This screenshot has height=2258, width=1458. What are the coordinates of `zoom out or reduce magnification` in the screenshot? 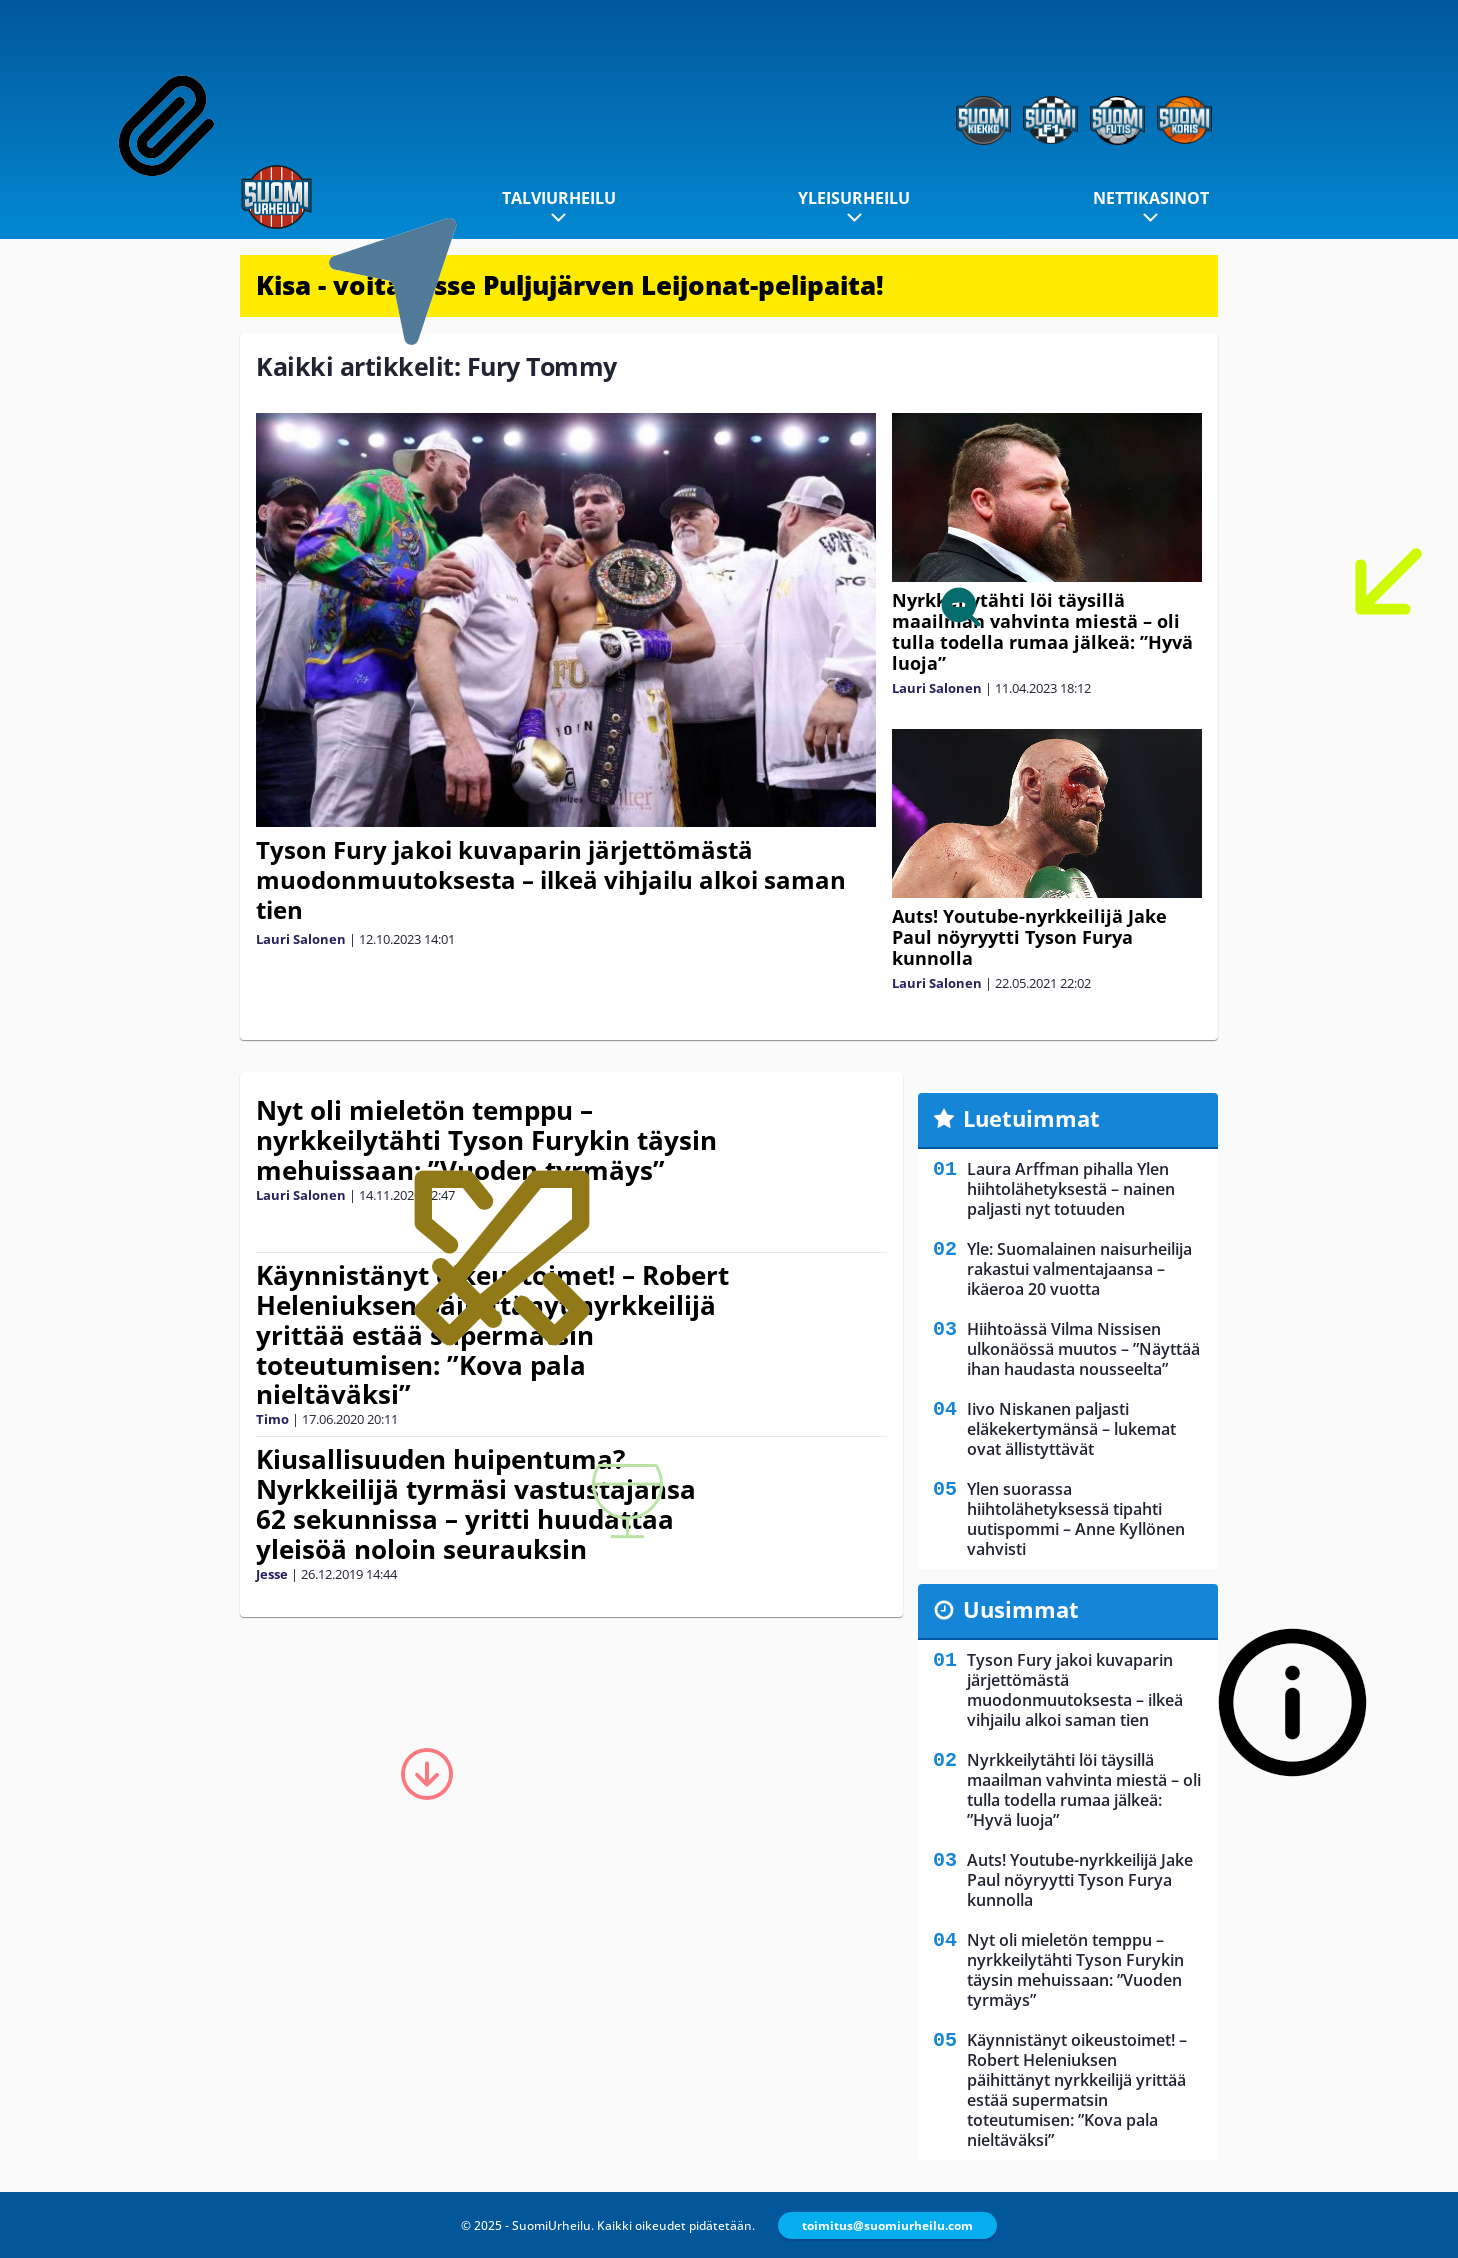 It's located at (961, 607).